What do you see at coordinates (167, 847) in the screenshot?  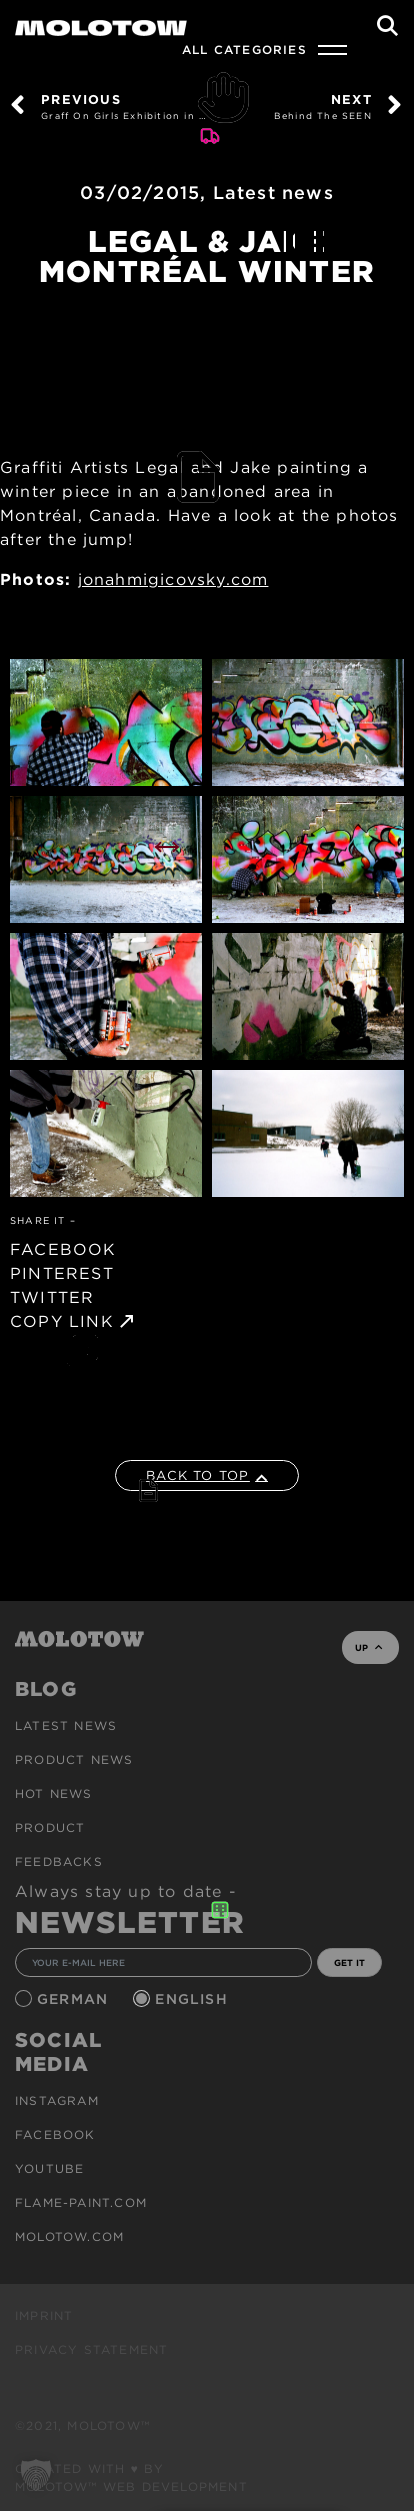 I see `resize element horizontally` at bounding box center [167, 847].